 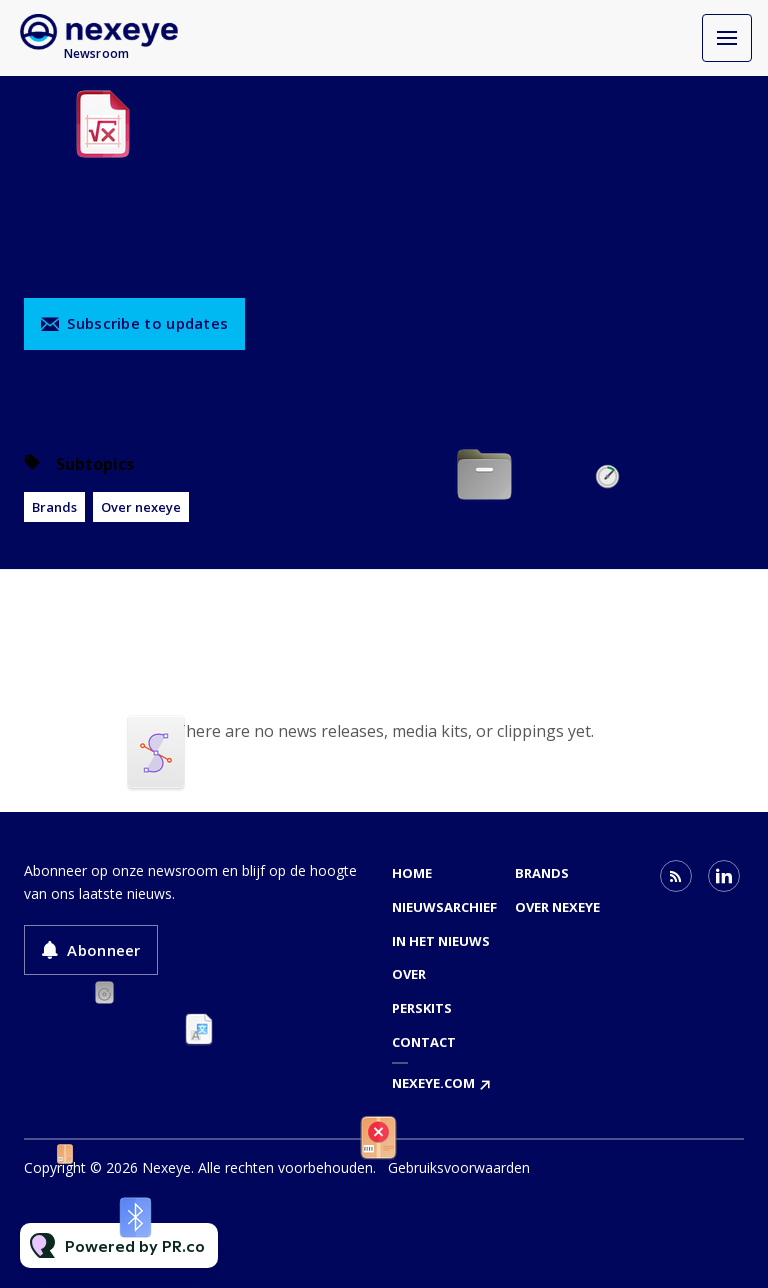 I want to click on a libreoffice math formula document file, so click(x=103, y=124).